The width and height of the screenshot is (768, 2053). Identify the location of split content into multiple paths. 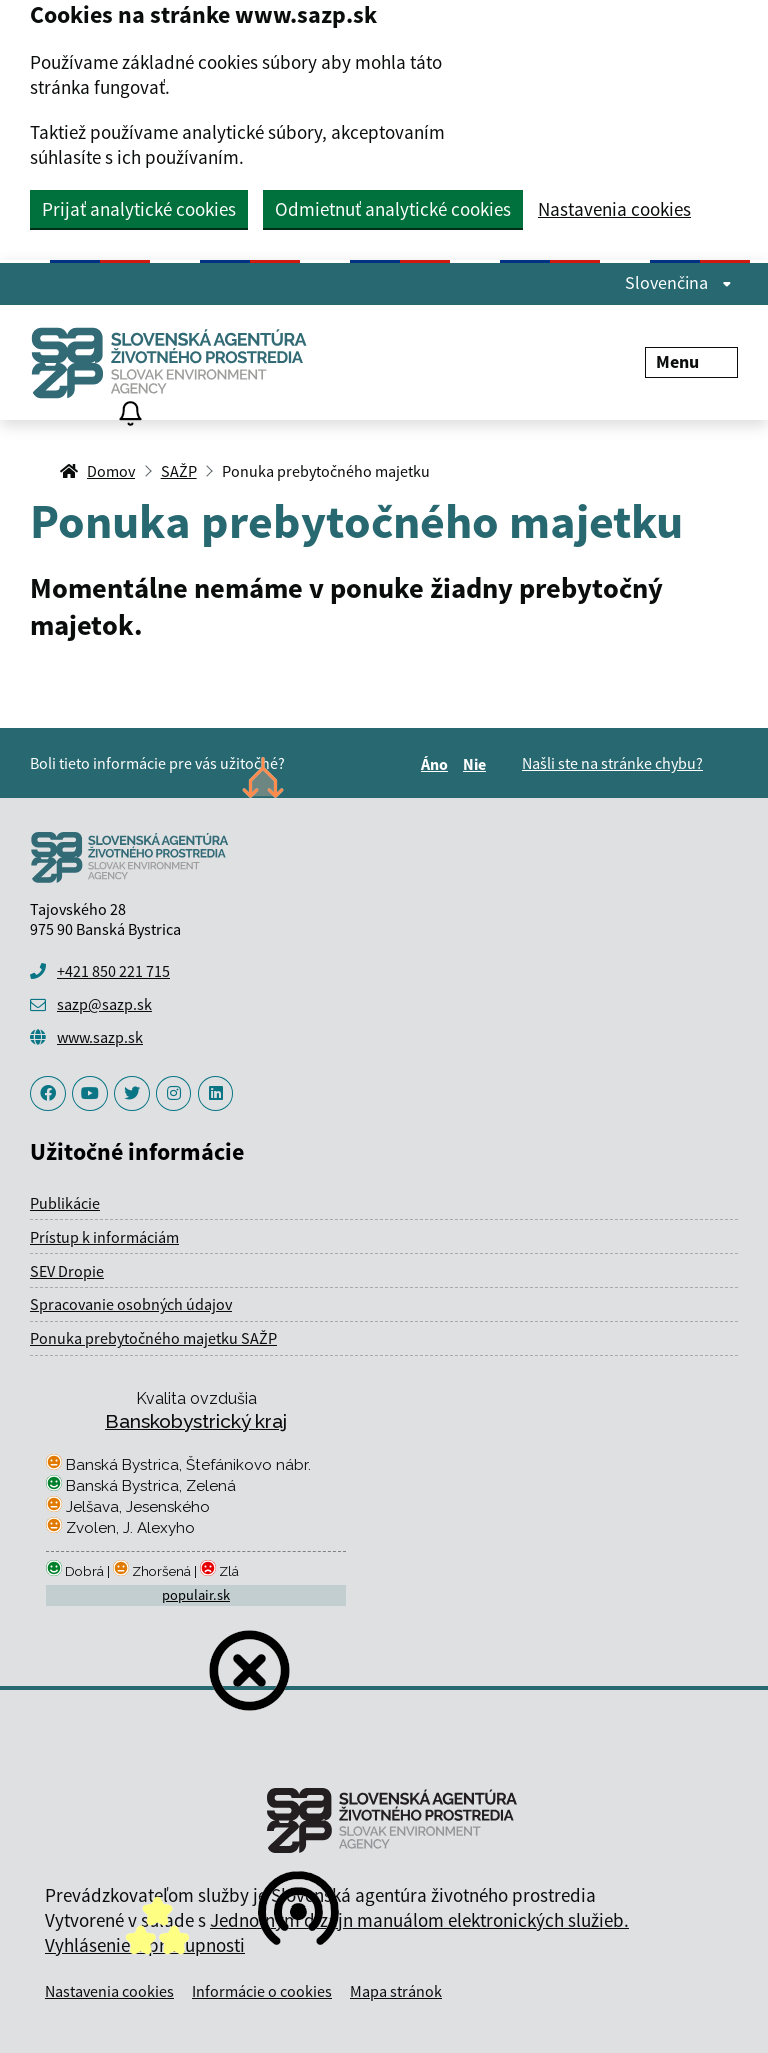
(263, 779).